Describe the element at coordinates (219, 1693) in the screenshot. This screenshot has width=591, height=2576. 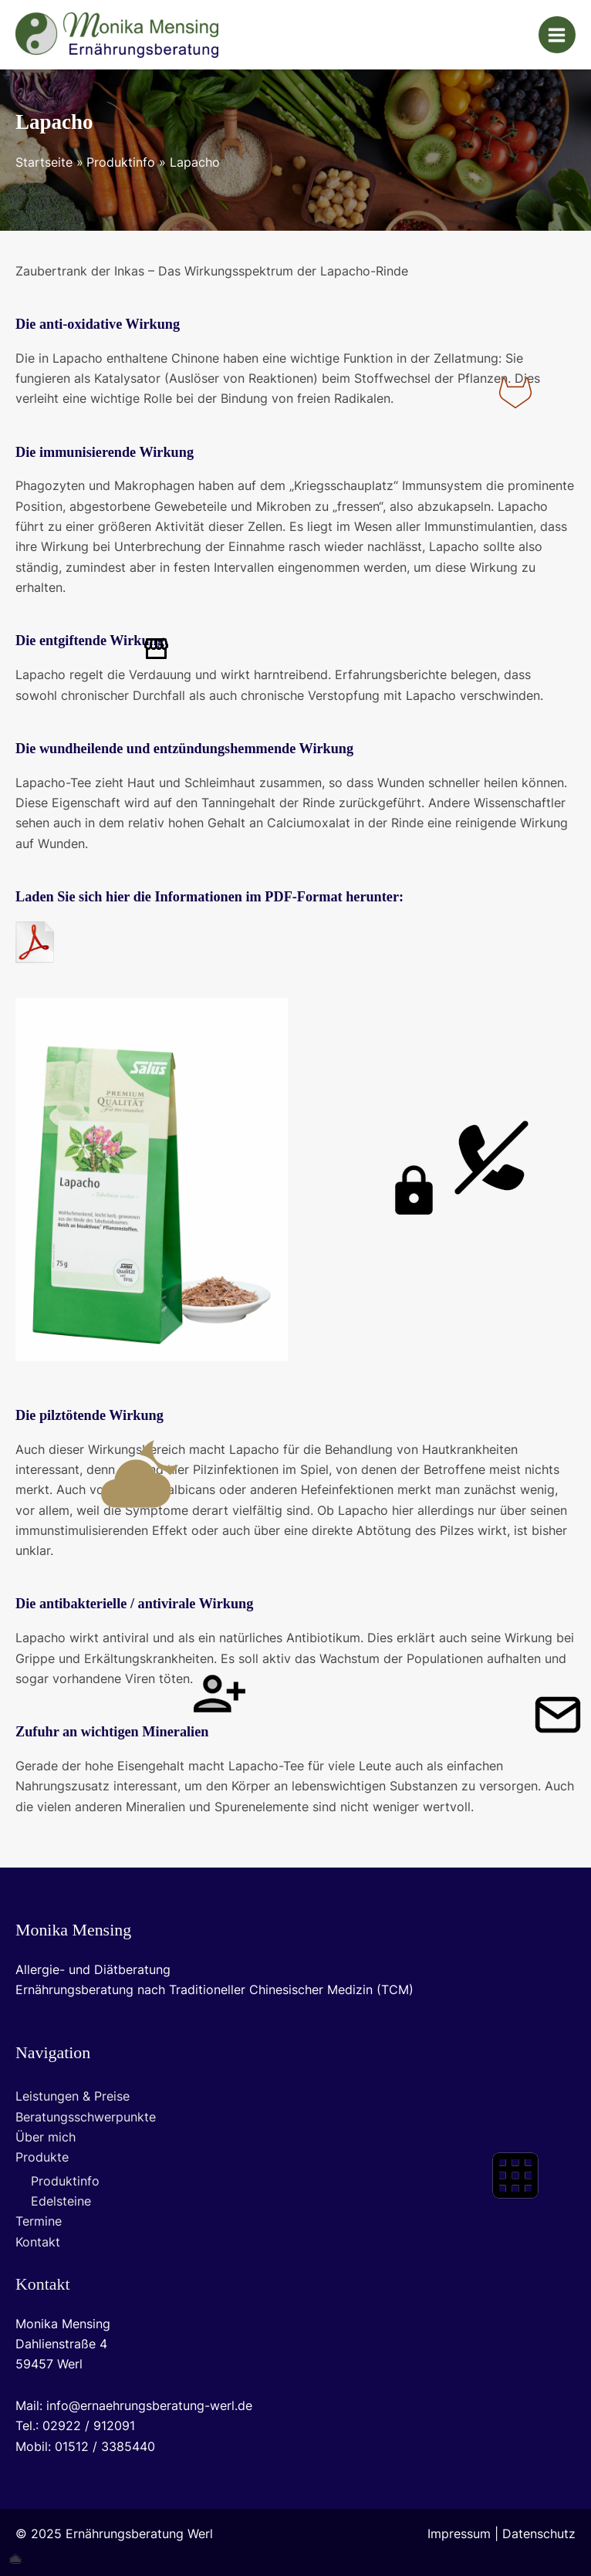
I see `add a new contact or friend` at that location.